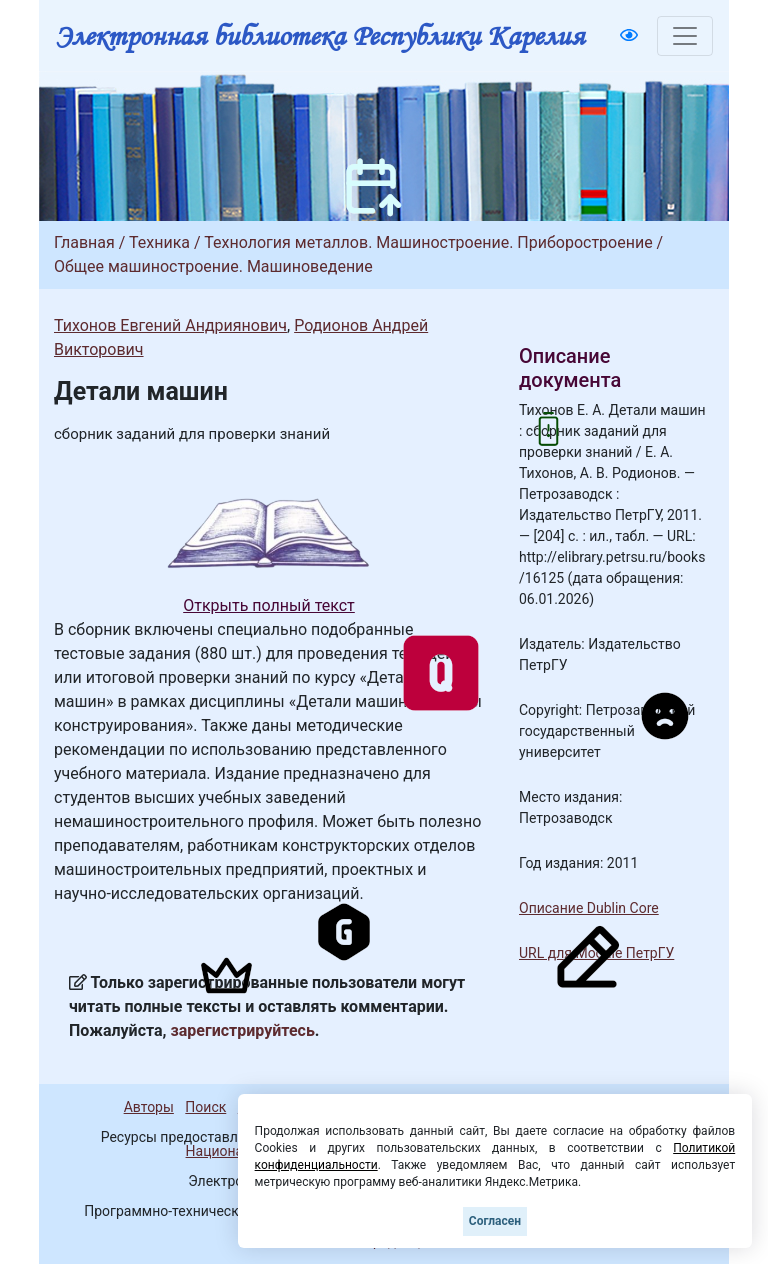 This screenshot has height=1264, width=768. I want to click on edit text or content, so click(587, 958).